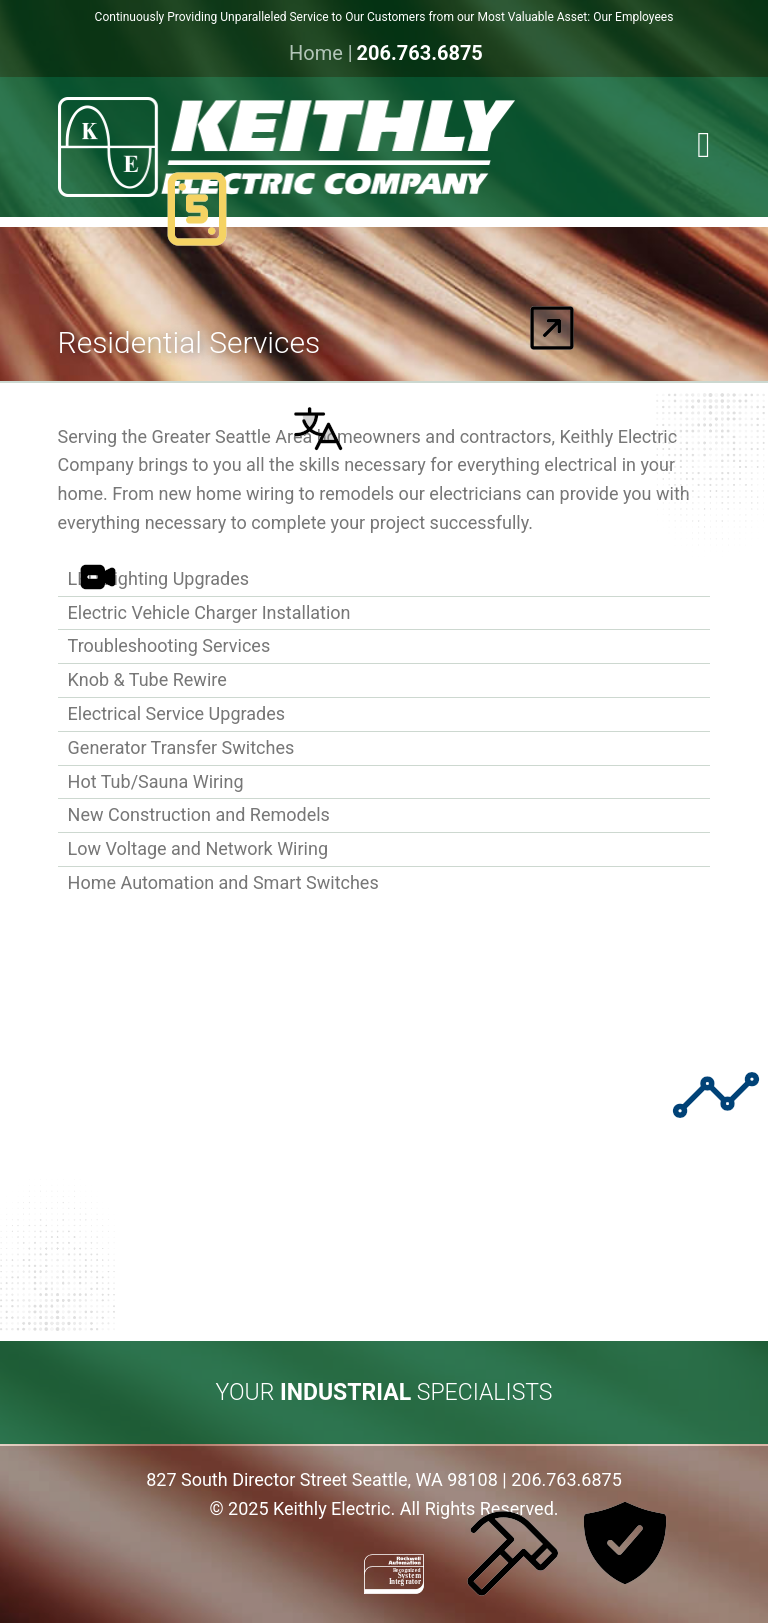  Describe the element at coordinates (197, 209) in the screenshot. I see `represents a 5 of clubs playing card` at that location.